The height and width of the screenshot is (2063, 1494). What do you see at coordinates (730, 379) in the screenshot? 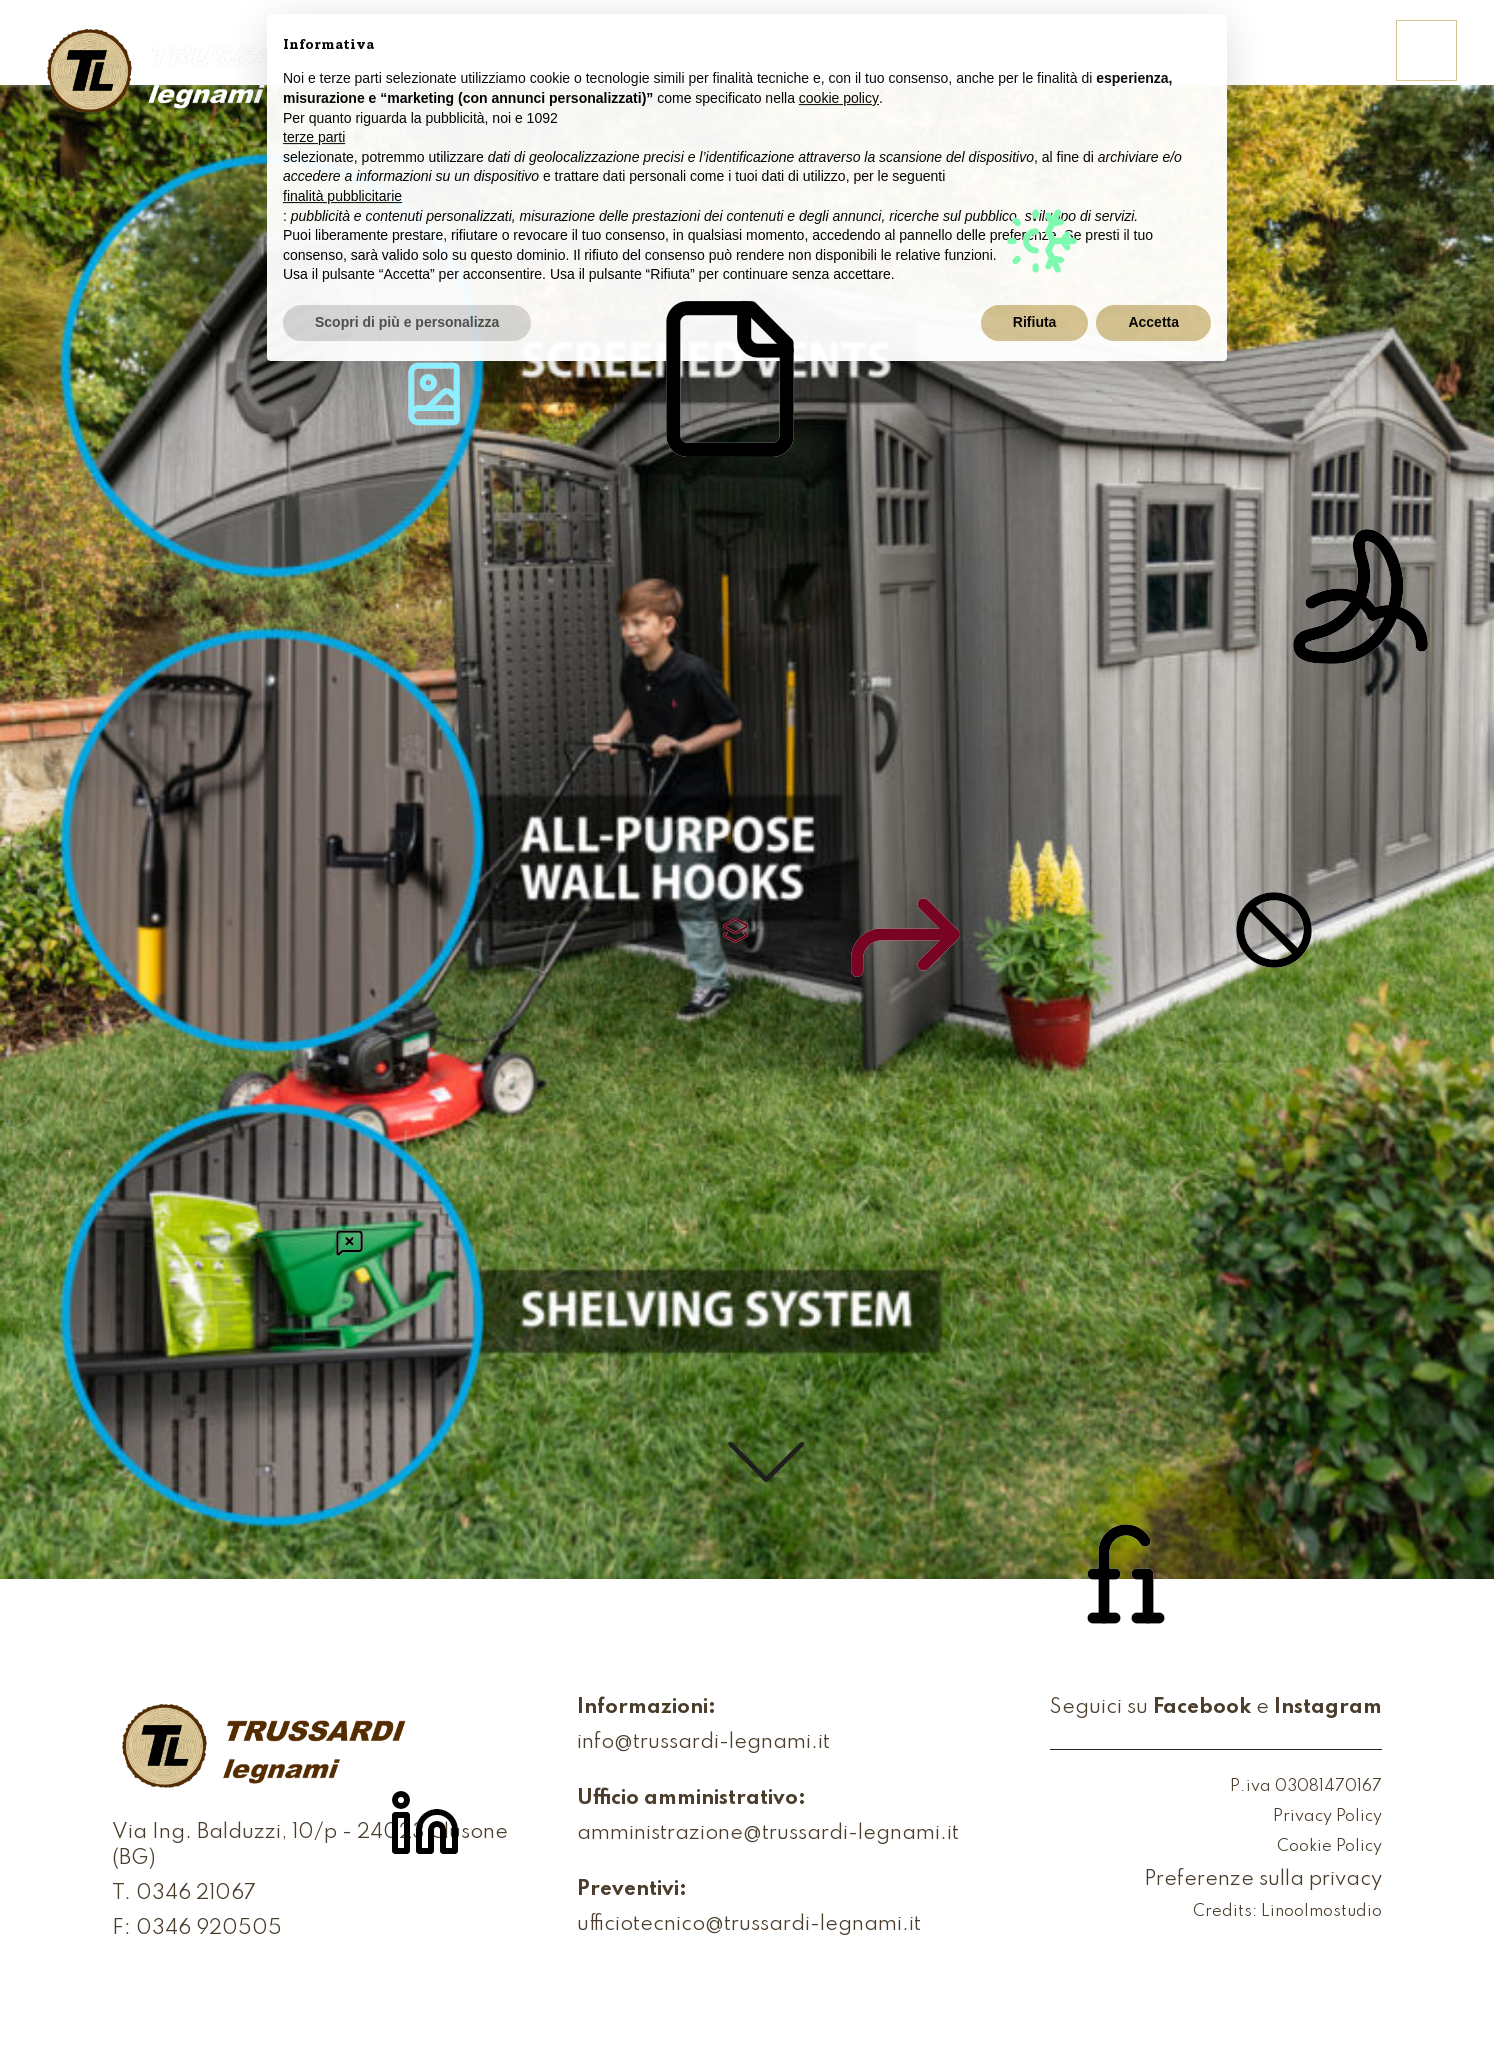
I see `open or view a file` at bounding box center [730, 379].